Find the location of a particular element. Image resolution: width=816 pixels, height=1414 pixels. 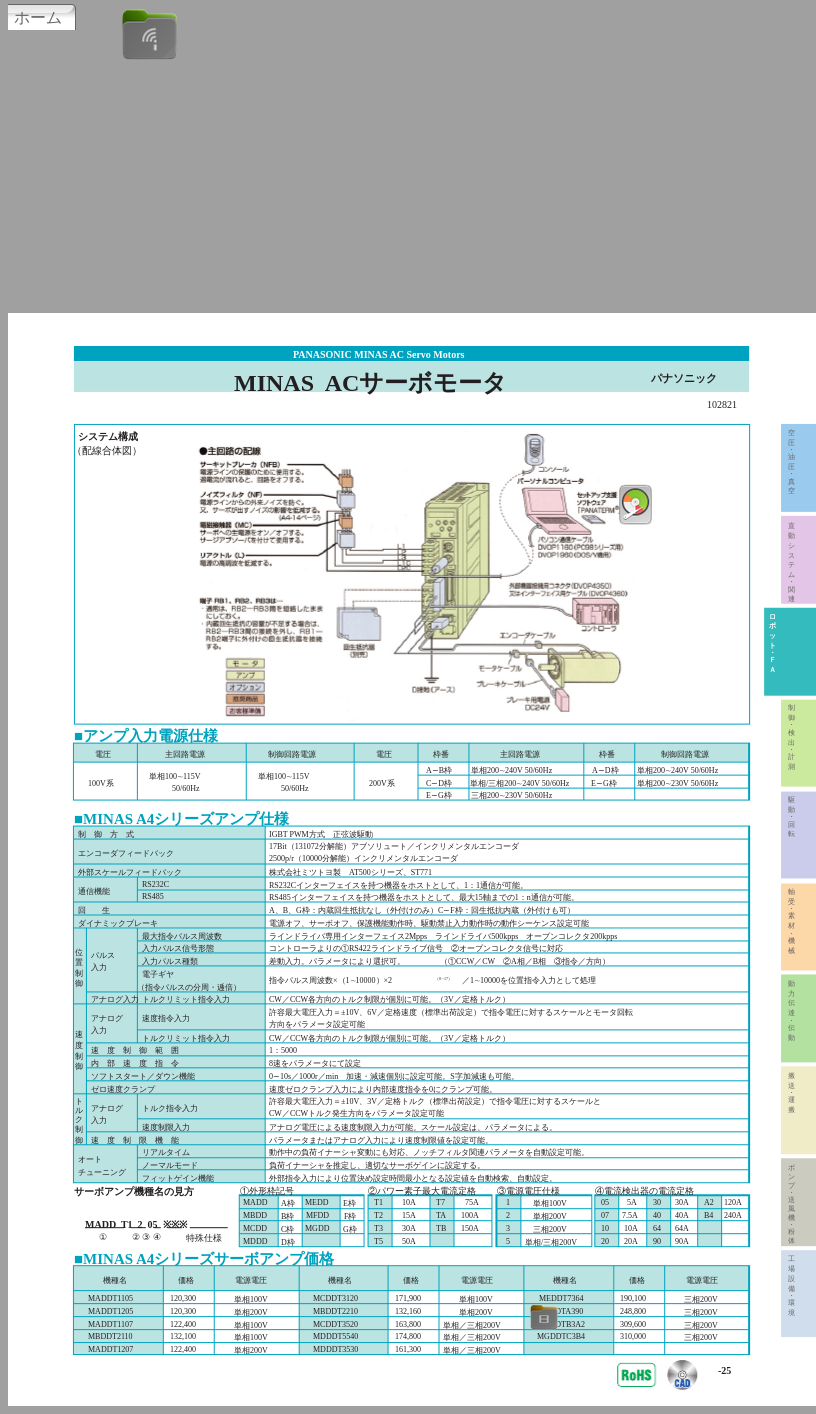

open your videos folder is located at coordinates (544, 1317).